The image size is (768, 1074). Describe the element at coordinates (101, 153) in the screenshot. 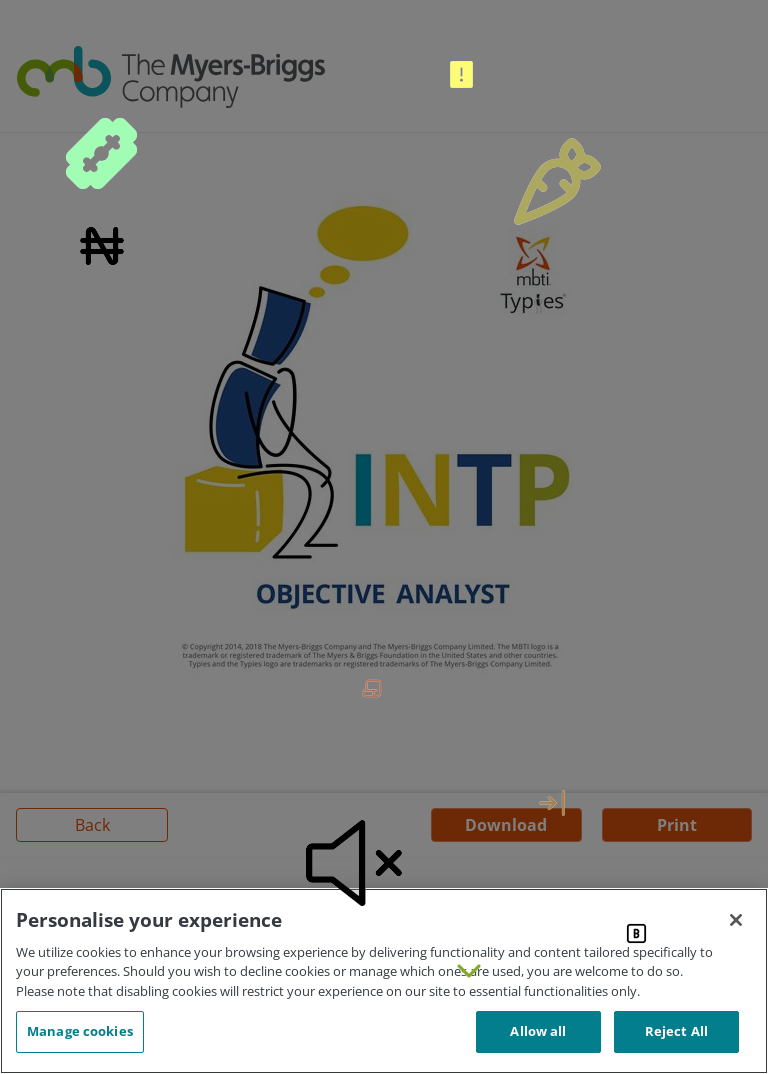

I see `razor blade tool icon` at that location.